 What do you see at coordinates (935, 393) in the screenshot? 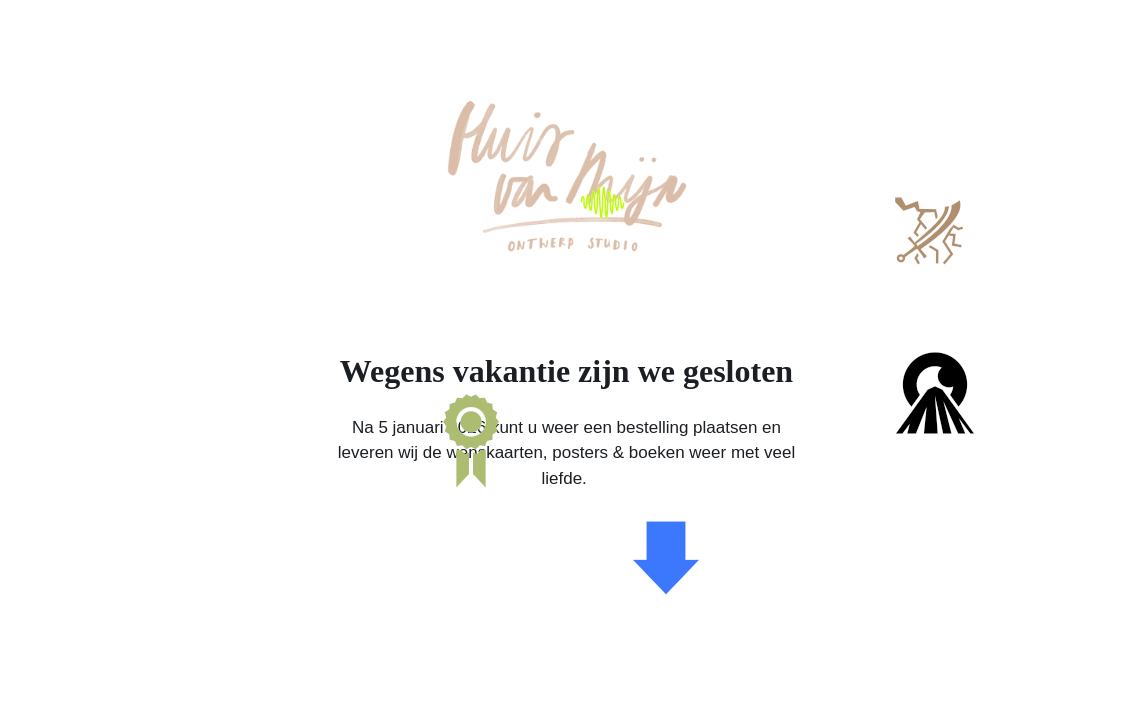
I see `activate enhanced vision or sight ability` at bounding box center [935, 393].